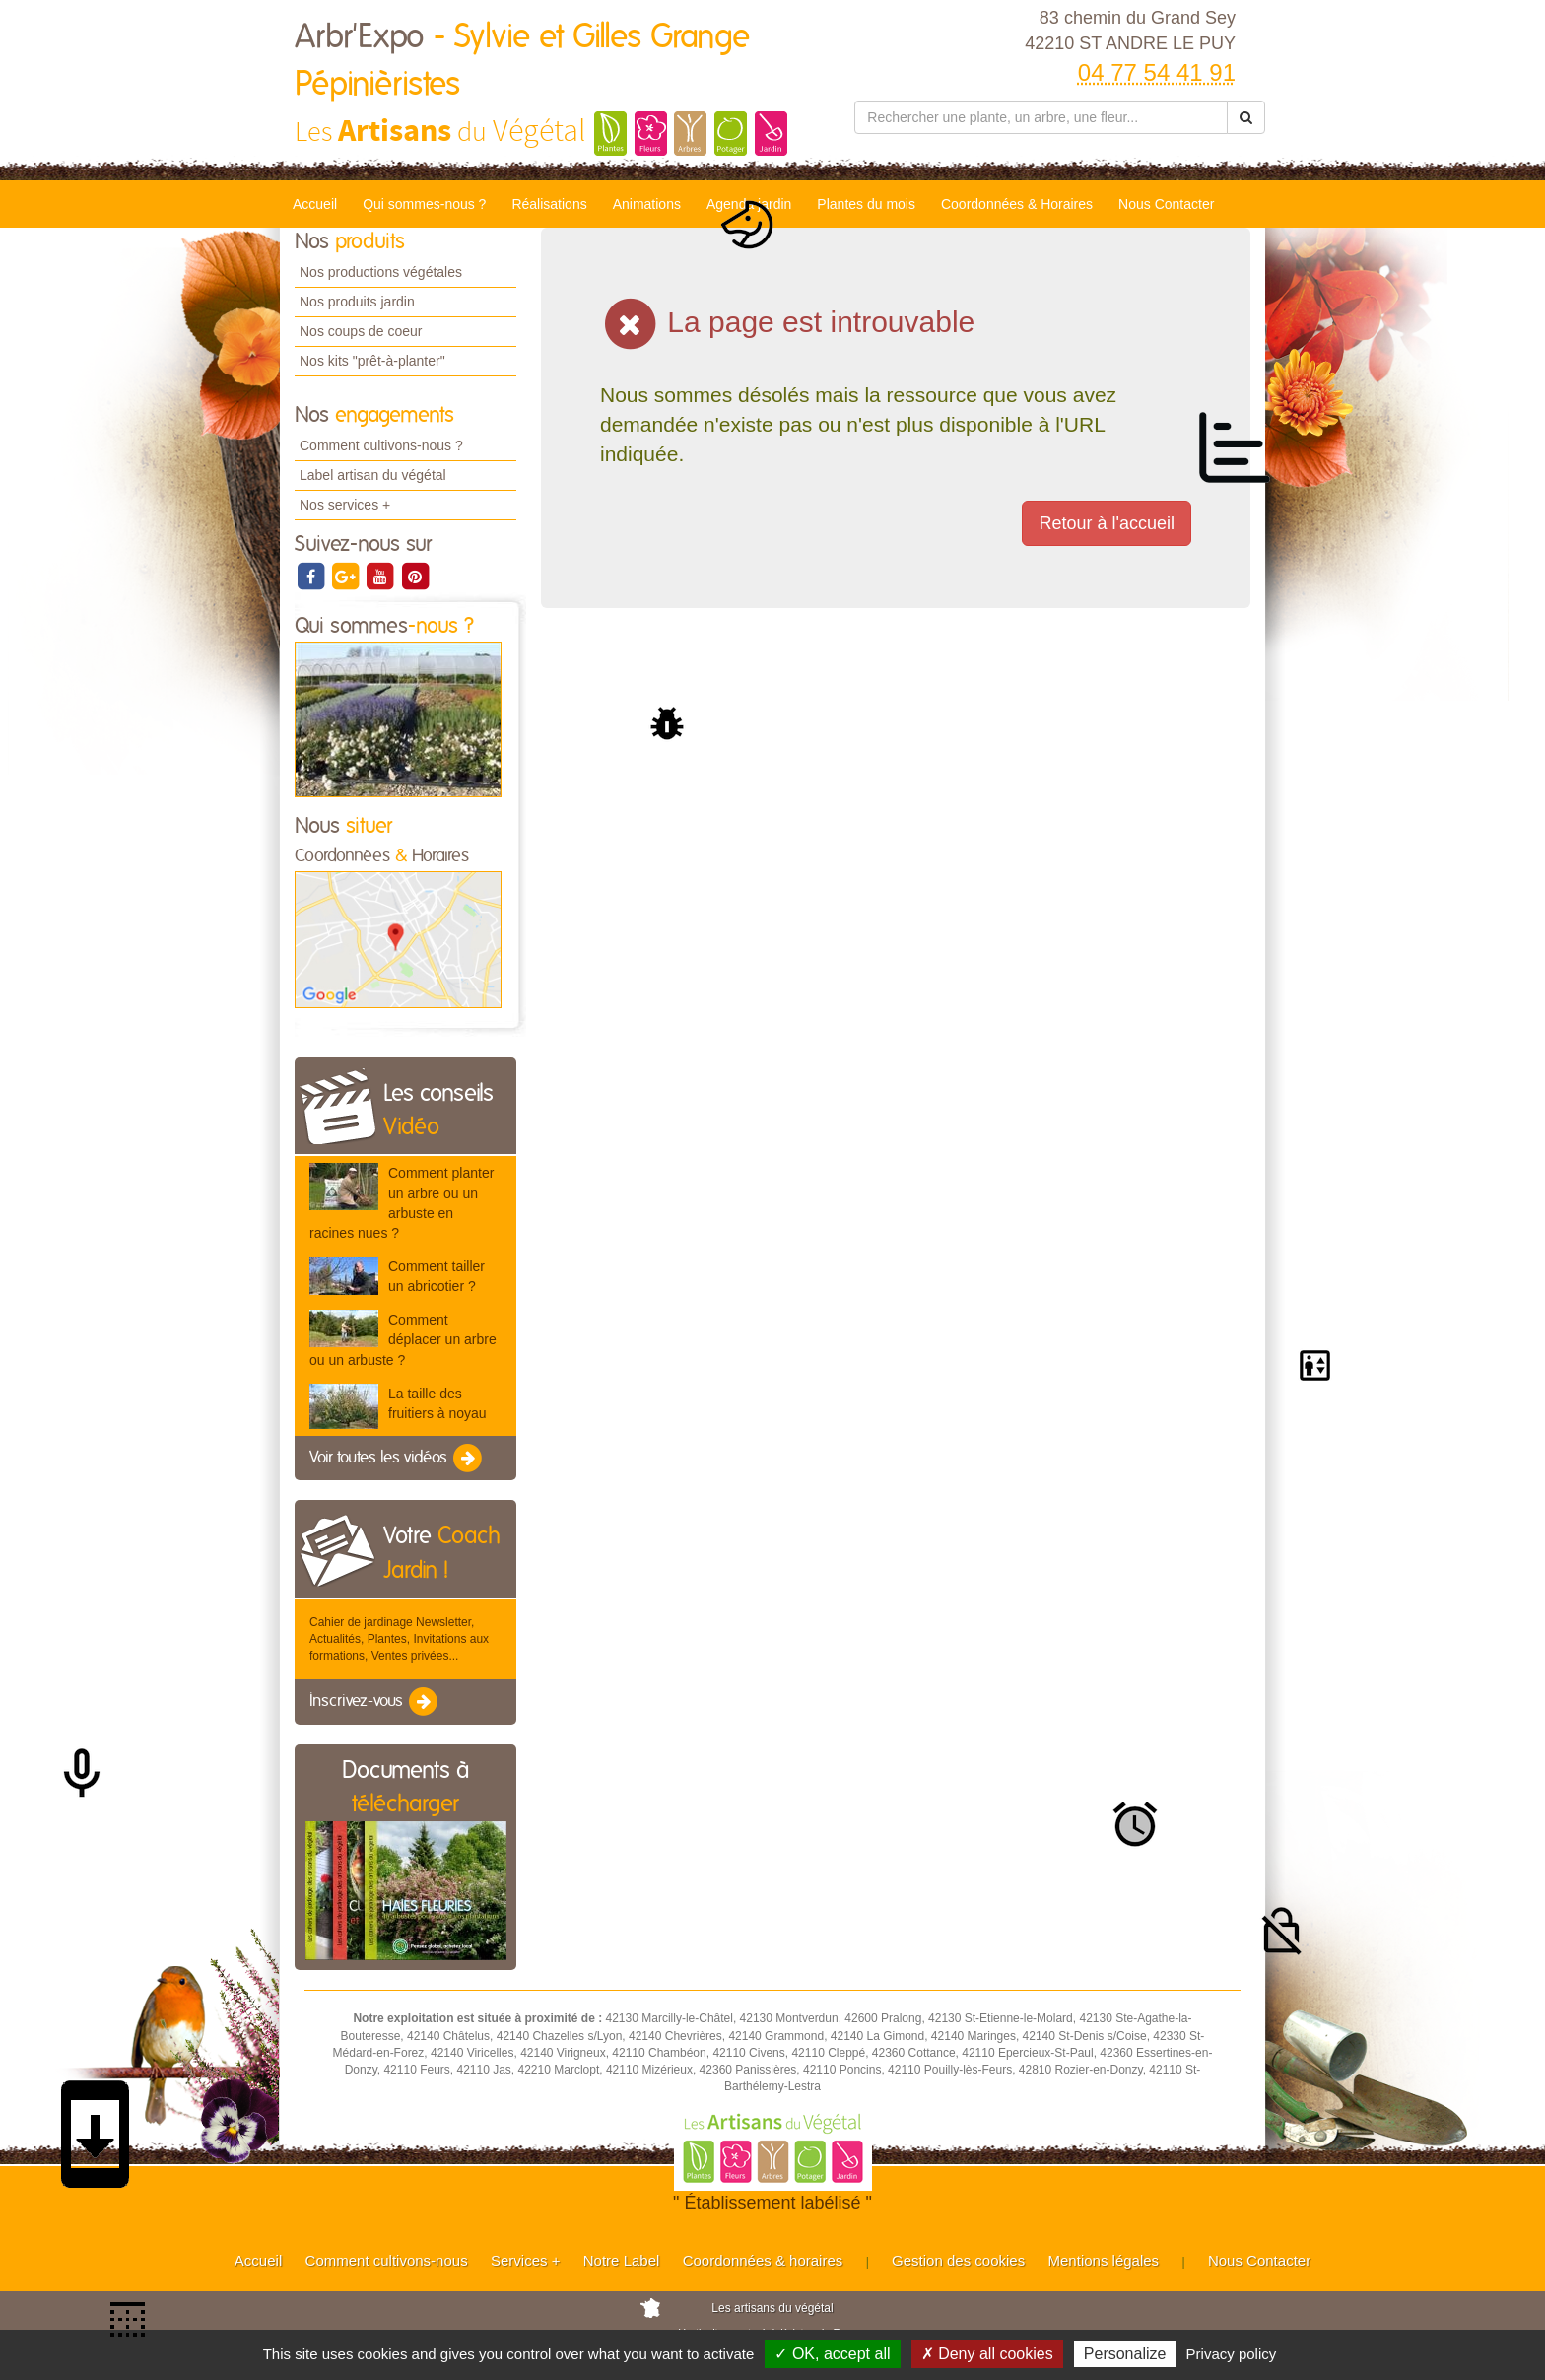 This screenshot has width=1545, height=2380. I want to click on tap to start voice input, so click(82, 1774).